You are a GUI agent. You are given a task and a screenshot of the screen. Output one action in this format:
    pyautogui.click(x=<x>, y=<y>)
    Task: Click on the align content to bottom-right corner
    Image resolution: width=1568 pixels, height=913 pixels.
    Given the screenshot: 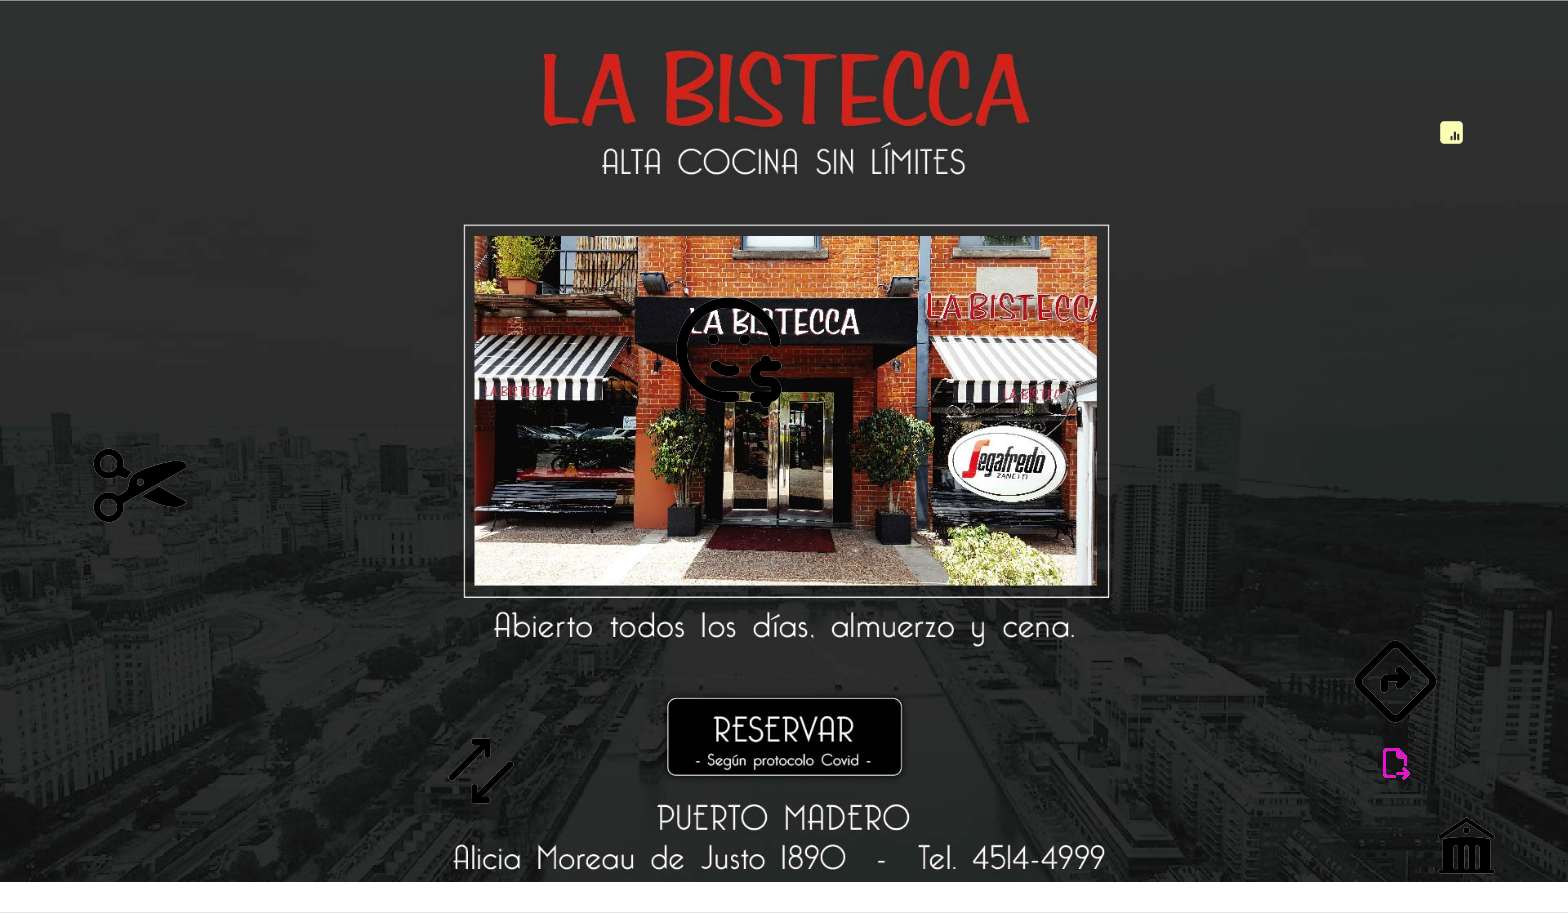 What is the action you would take?
    pyautogui.click(x=1451, y=132)
    